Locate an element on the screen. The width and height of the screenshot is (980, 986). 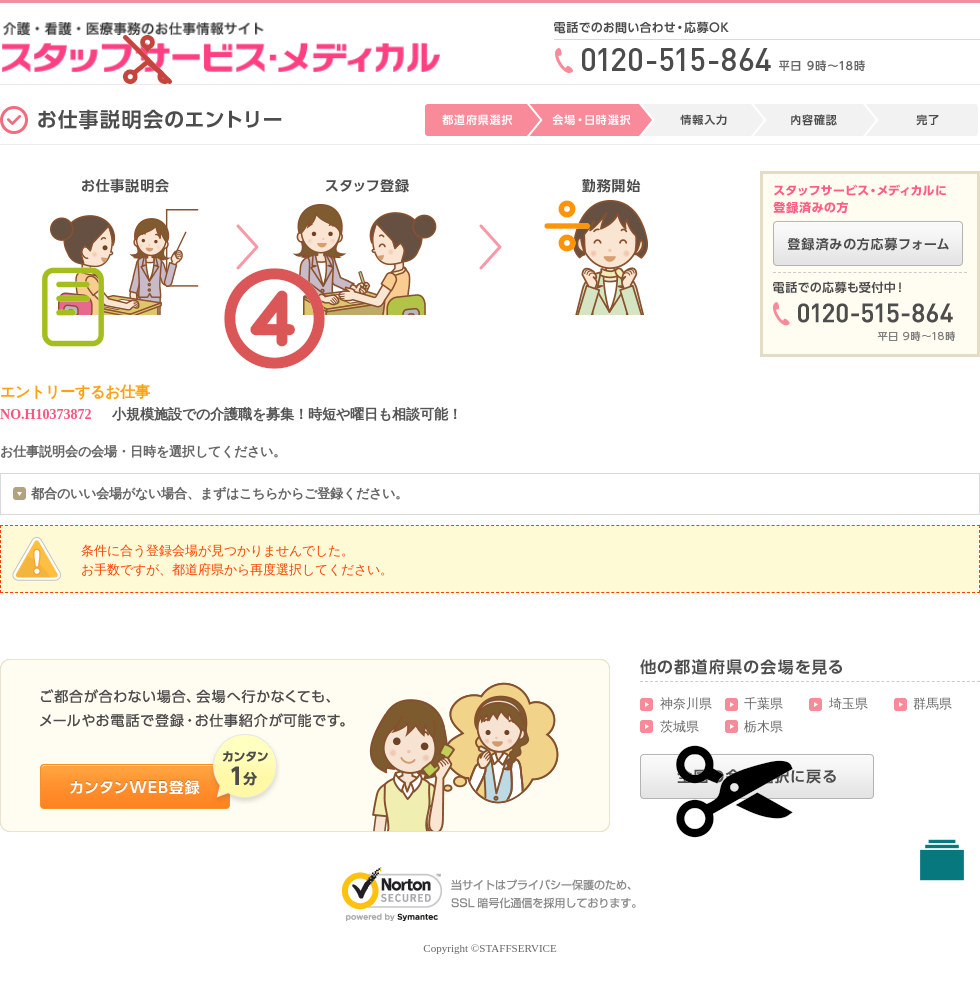
cut selected text or content is located at coordinates (734, 791).